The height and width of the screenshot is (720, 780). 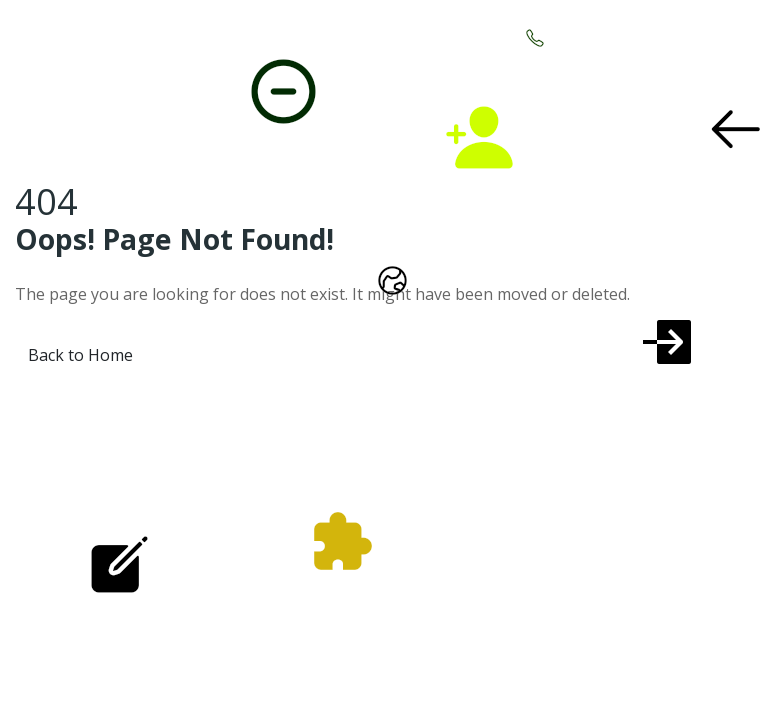 What do you see at coordinates (667, 342) in the screenshot?
I see `log in to your account` at bounding box center [667, 342].